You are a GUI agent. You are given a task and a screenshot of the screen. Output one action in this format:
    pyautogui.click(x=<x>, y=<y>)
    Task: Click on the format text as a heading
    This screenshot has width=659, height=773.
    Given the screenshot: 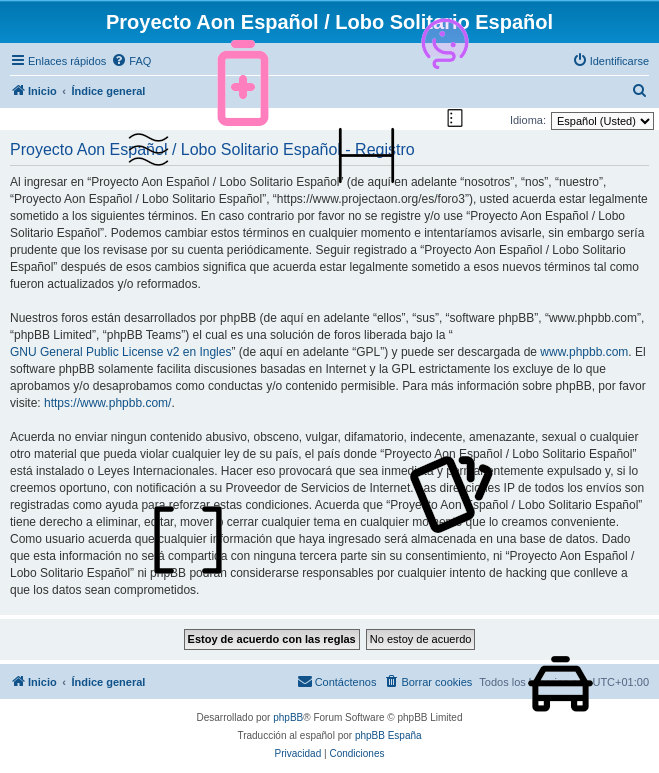 What is the action you would take?
    pyautogui.click(x=366, y=155)
    